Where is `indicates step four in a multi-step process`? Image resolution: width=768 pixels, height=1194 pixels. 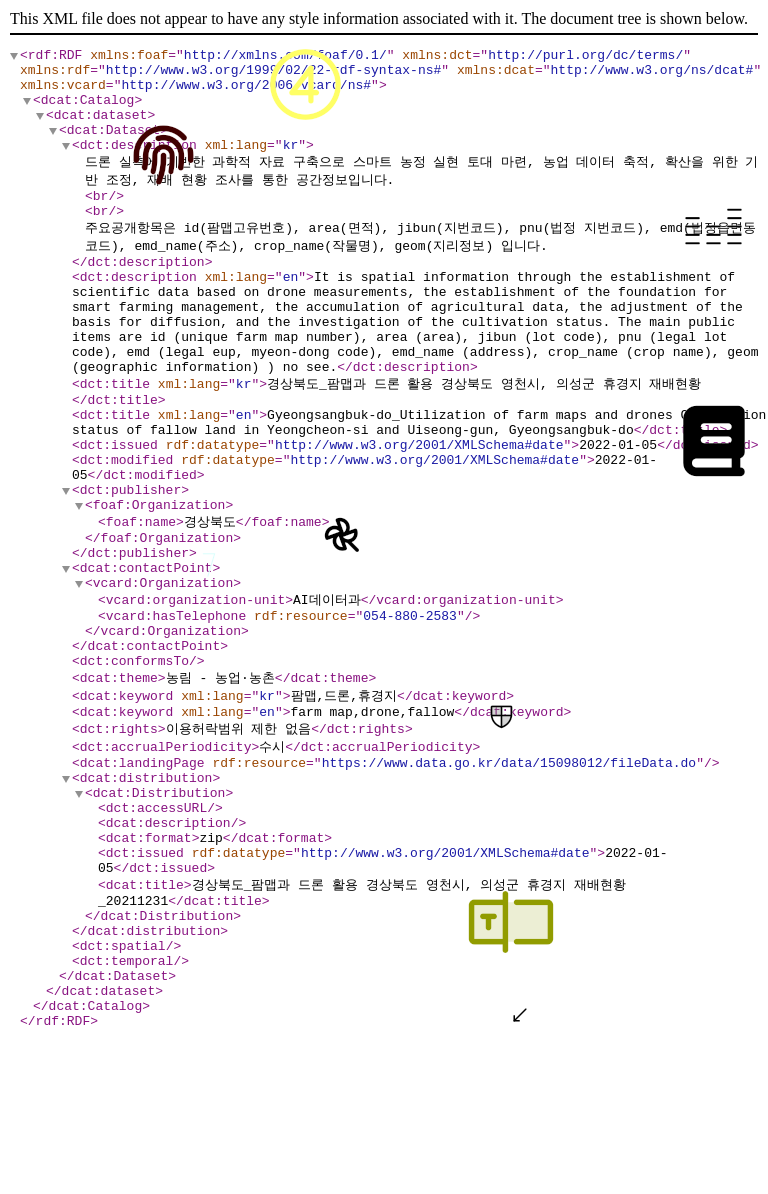 indicates step four in a multi-step process is located at coordinates (305, 84).